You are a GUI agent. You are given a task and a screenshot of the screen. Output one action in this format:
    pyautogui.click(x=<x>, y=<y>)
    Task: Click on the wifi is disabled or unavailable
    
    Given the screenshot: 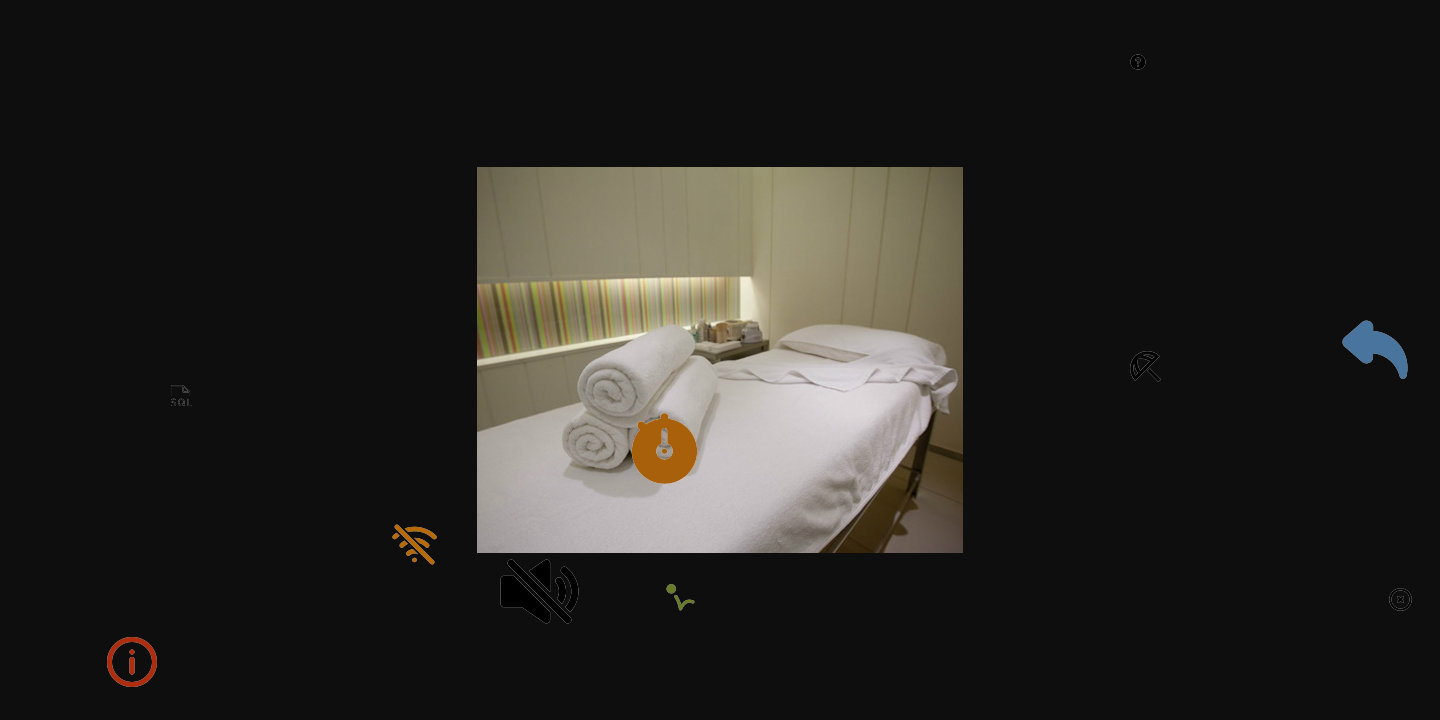 What is the action you would take?
    pyautogui.click(x=414, y=544)
    